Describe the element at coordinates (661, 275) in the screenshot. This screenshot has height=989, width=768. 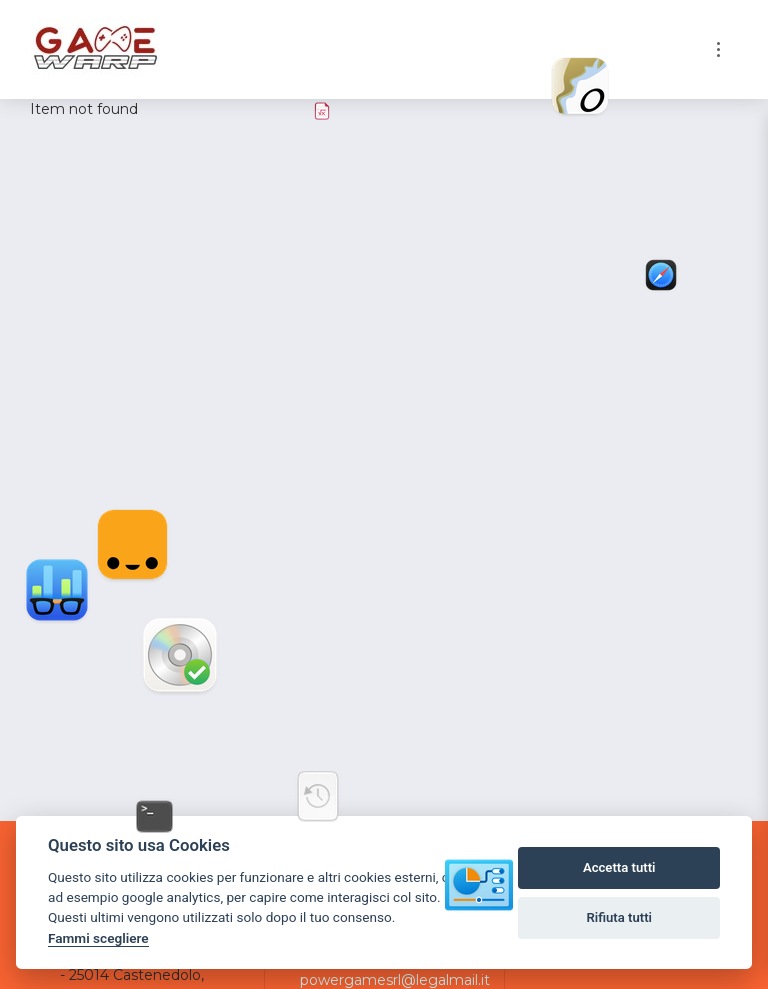
I see `open Safari web browser` at that location.